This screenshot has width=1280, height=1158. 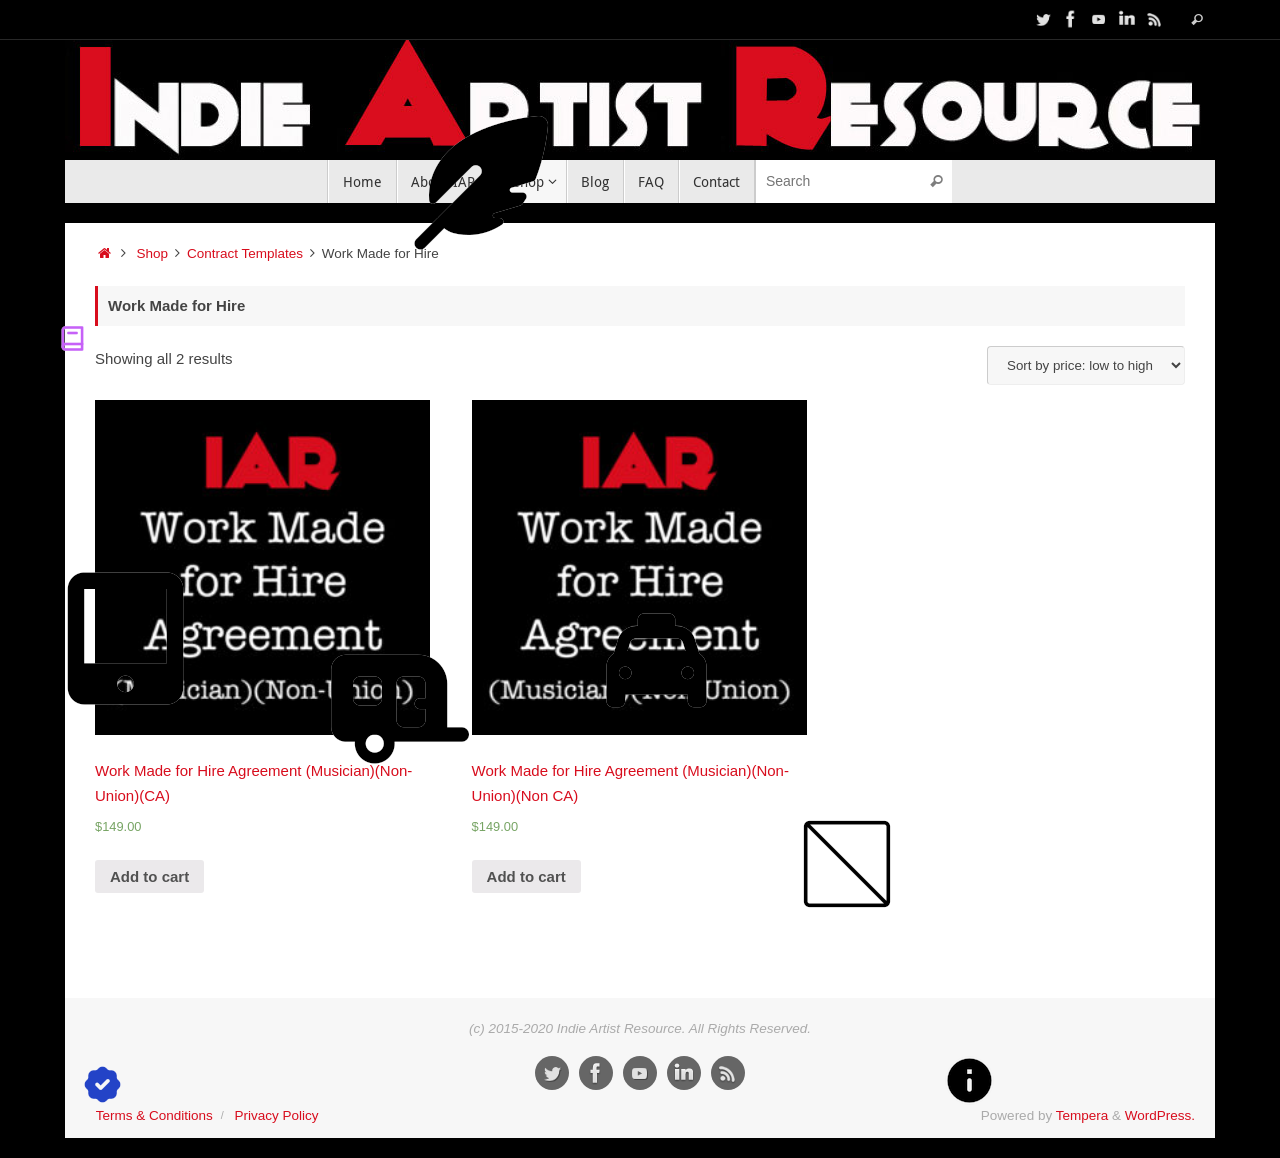 What do you see at coordinates (969, 1080) in the screenshot?
I see `view more information` at bounding box center [969, 1080].